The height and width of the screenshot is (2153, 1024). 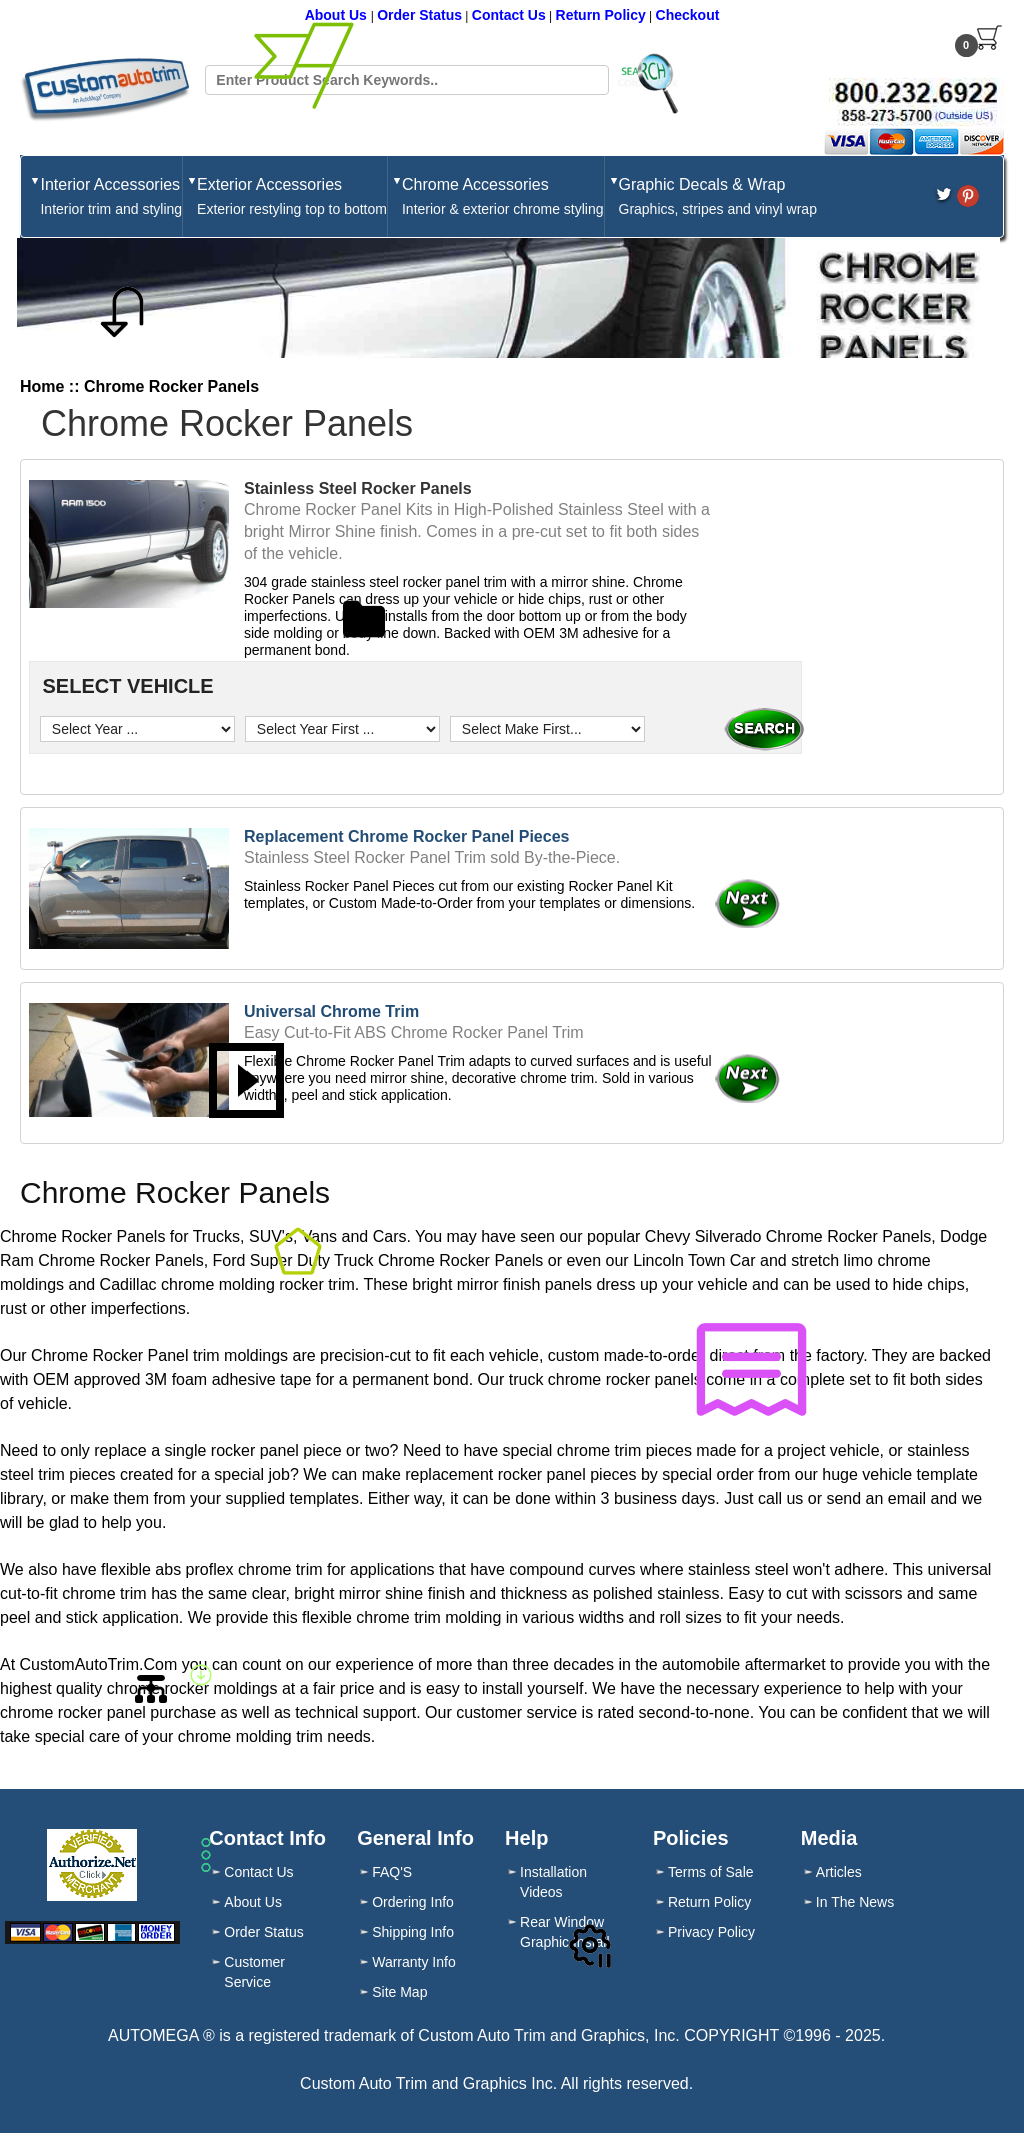 I want to click on select pentagon shape tool, so click(x=298, y=1253).